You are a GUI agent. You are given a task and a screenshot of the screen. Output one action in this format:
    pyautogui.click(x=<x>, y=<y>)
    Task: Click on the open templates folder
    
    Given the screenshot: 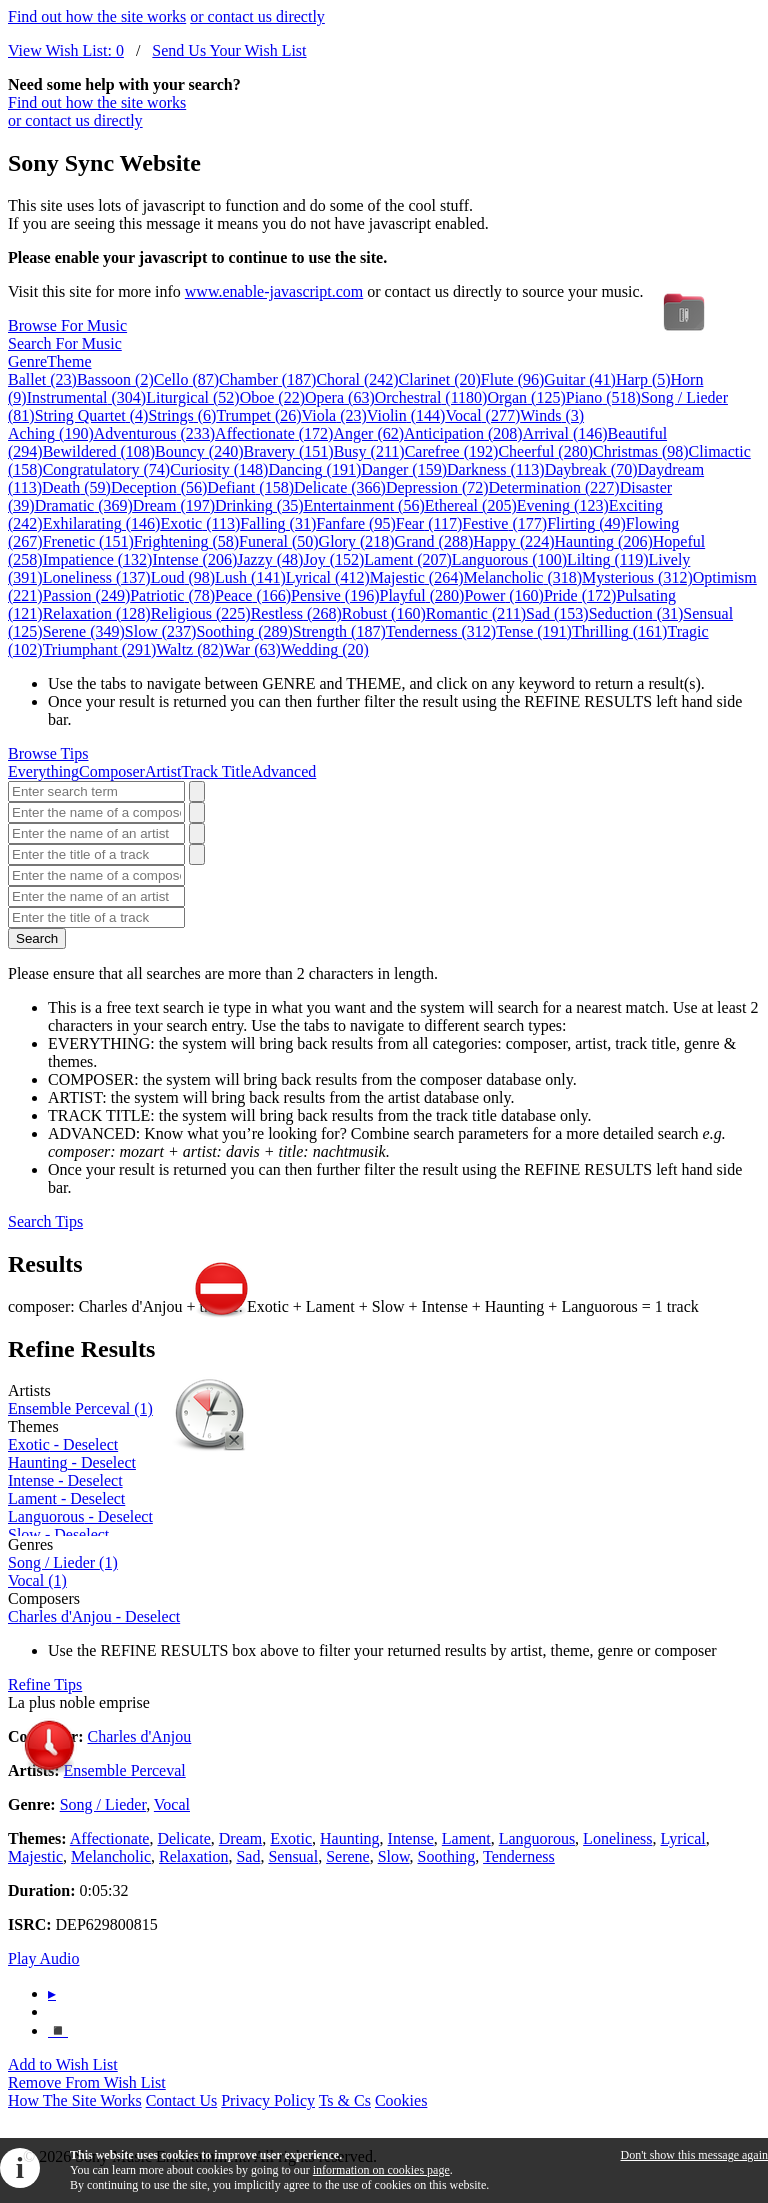 What is the action you would take?
    pyautogui.click(x=684, y=312)
    